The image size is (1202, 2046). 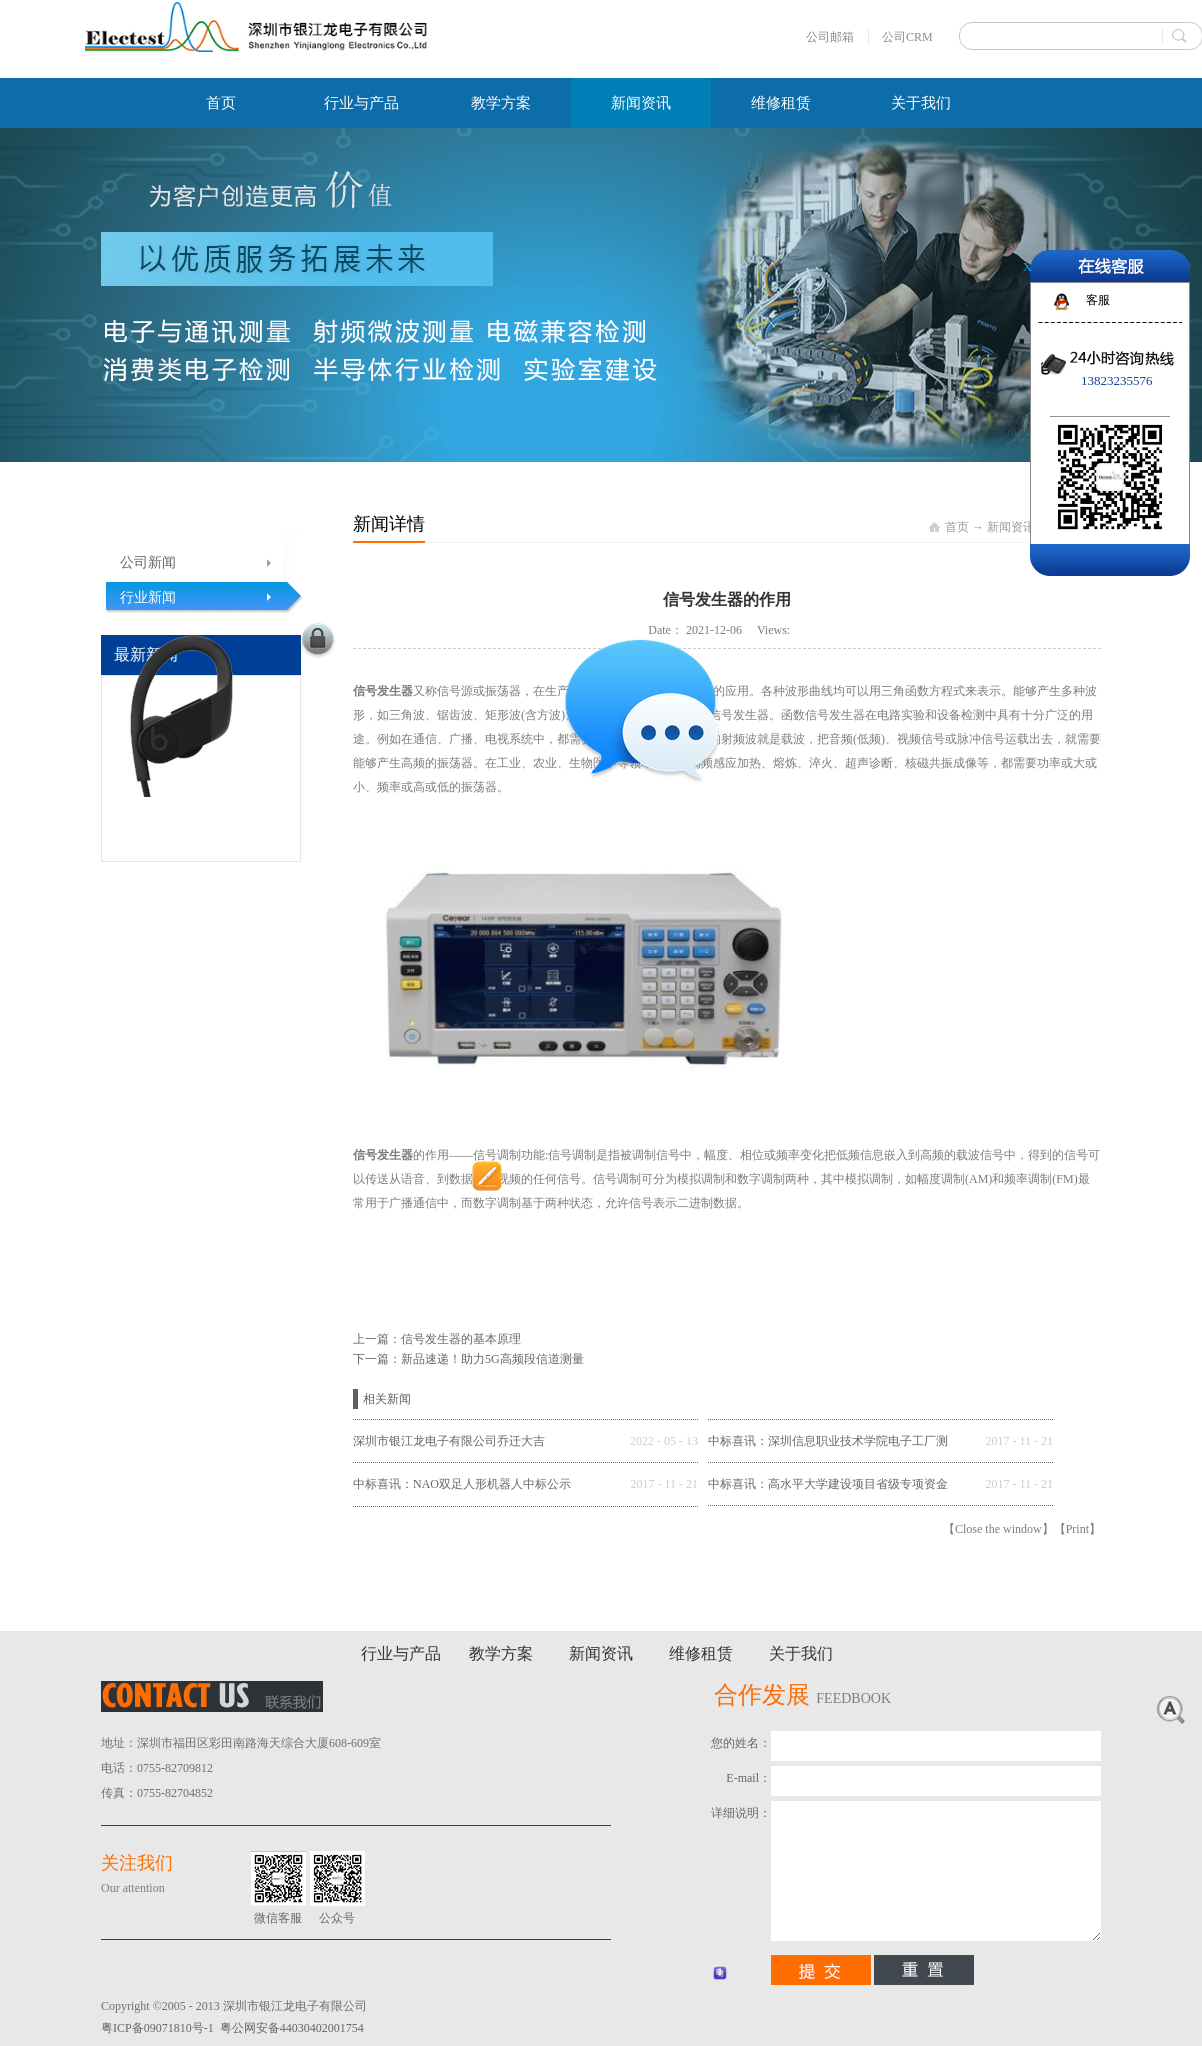 I want to click on open Apple Pages for document editing, so click(x=487, y=1176).